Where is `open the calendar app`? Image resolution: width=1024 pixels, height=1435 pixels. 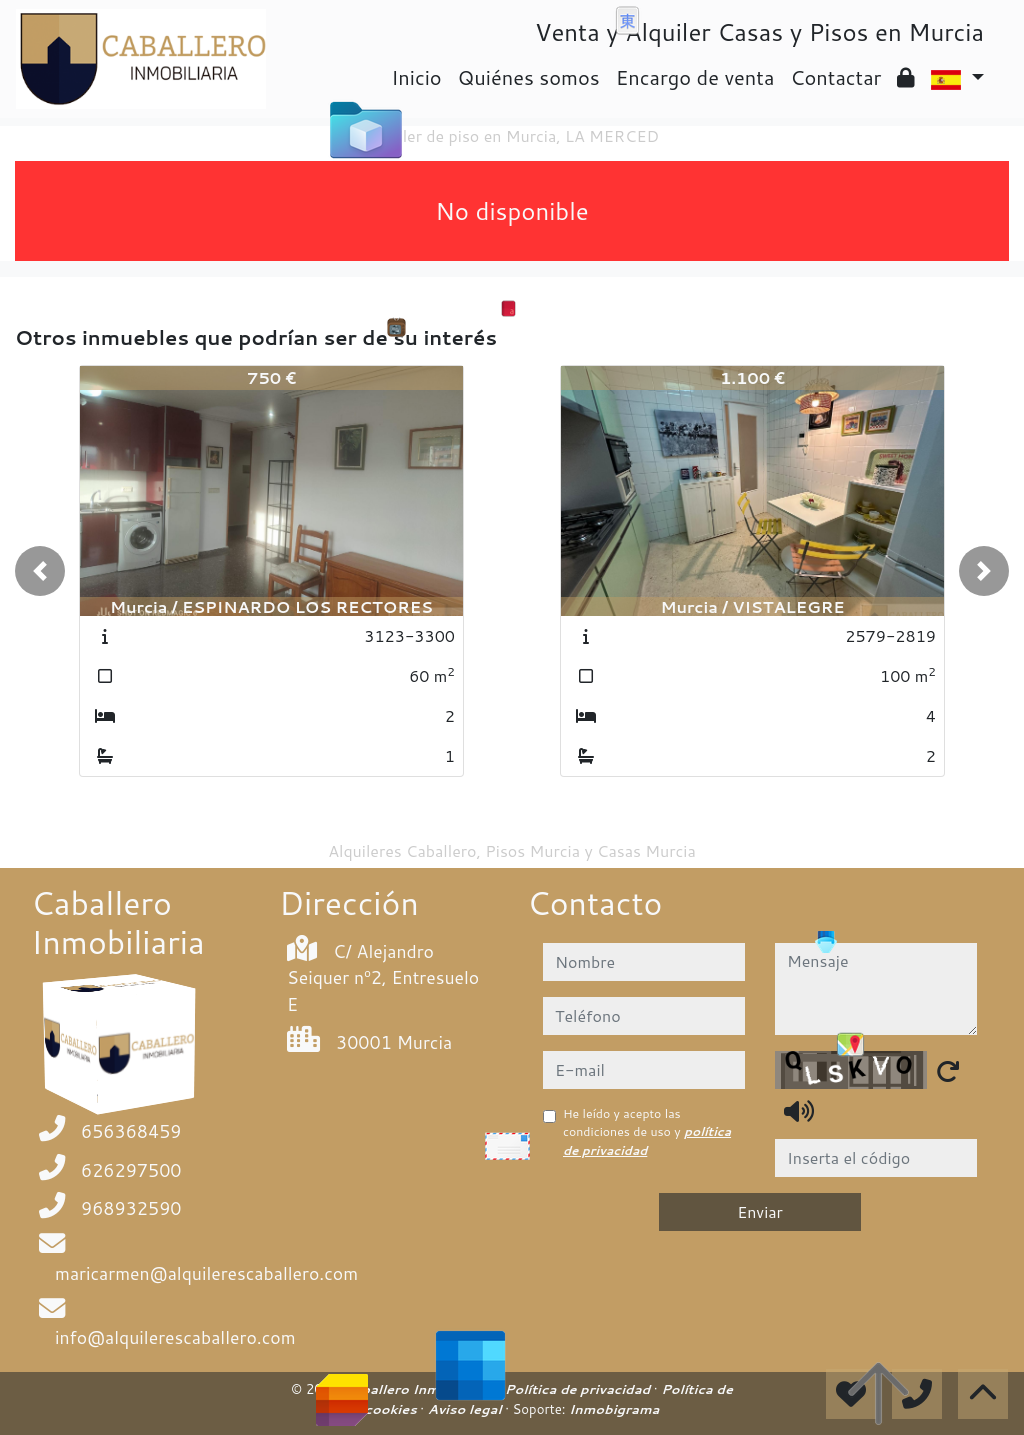
open the calendar app is located at coordinates (470, 1365).